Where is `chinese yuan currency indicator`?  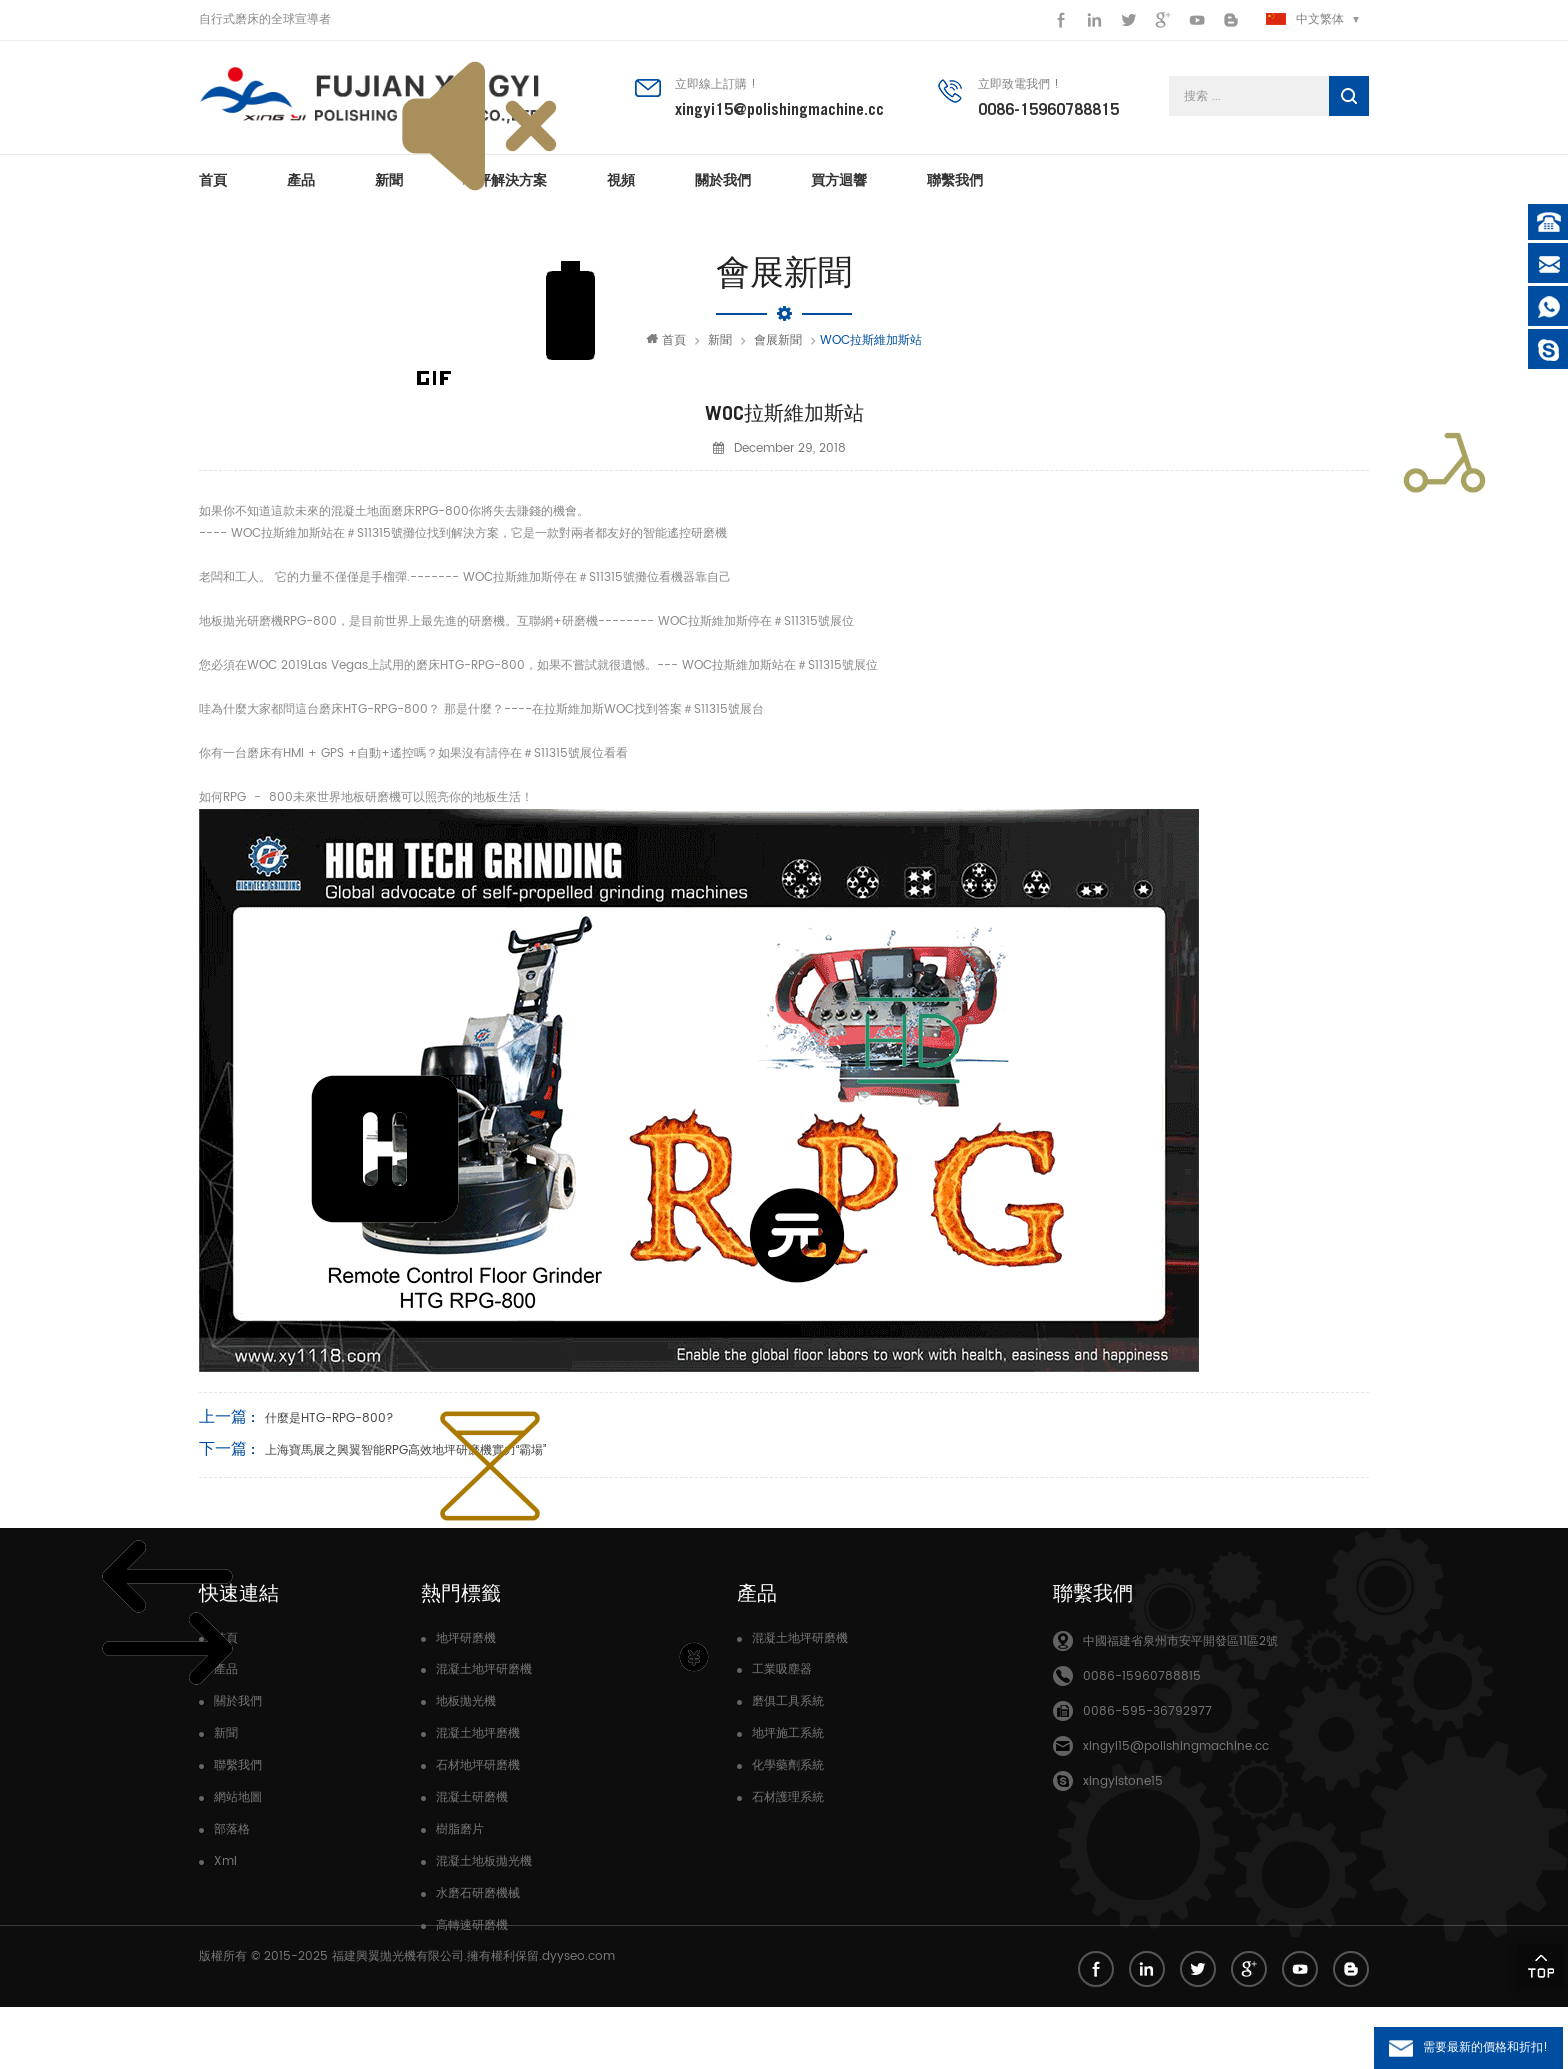
chinese yuan currency indicator is located at coordinates (797, 1239).